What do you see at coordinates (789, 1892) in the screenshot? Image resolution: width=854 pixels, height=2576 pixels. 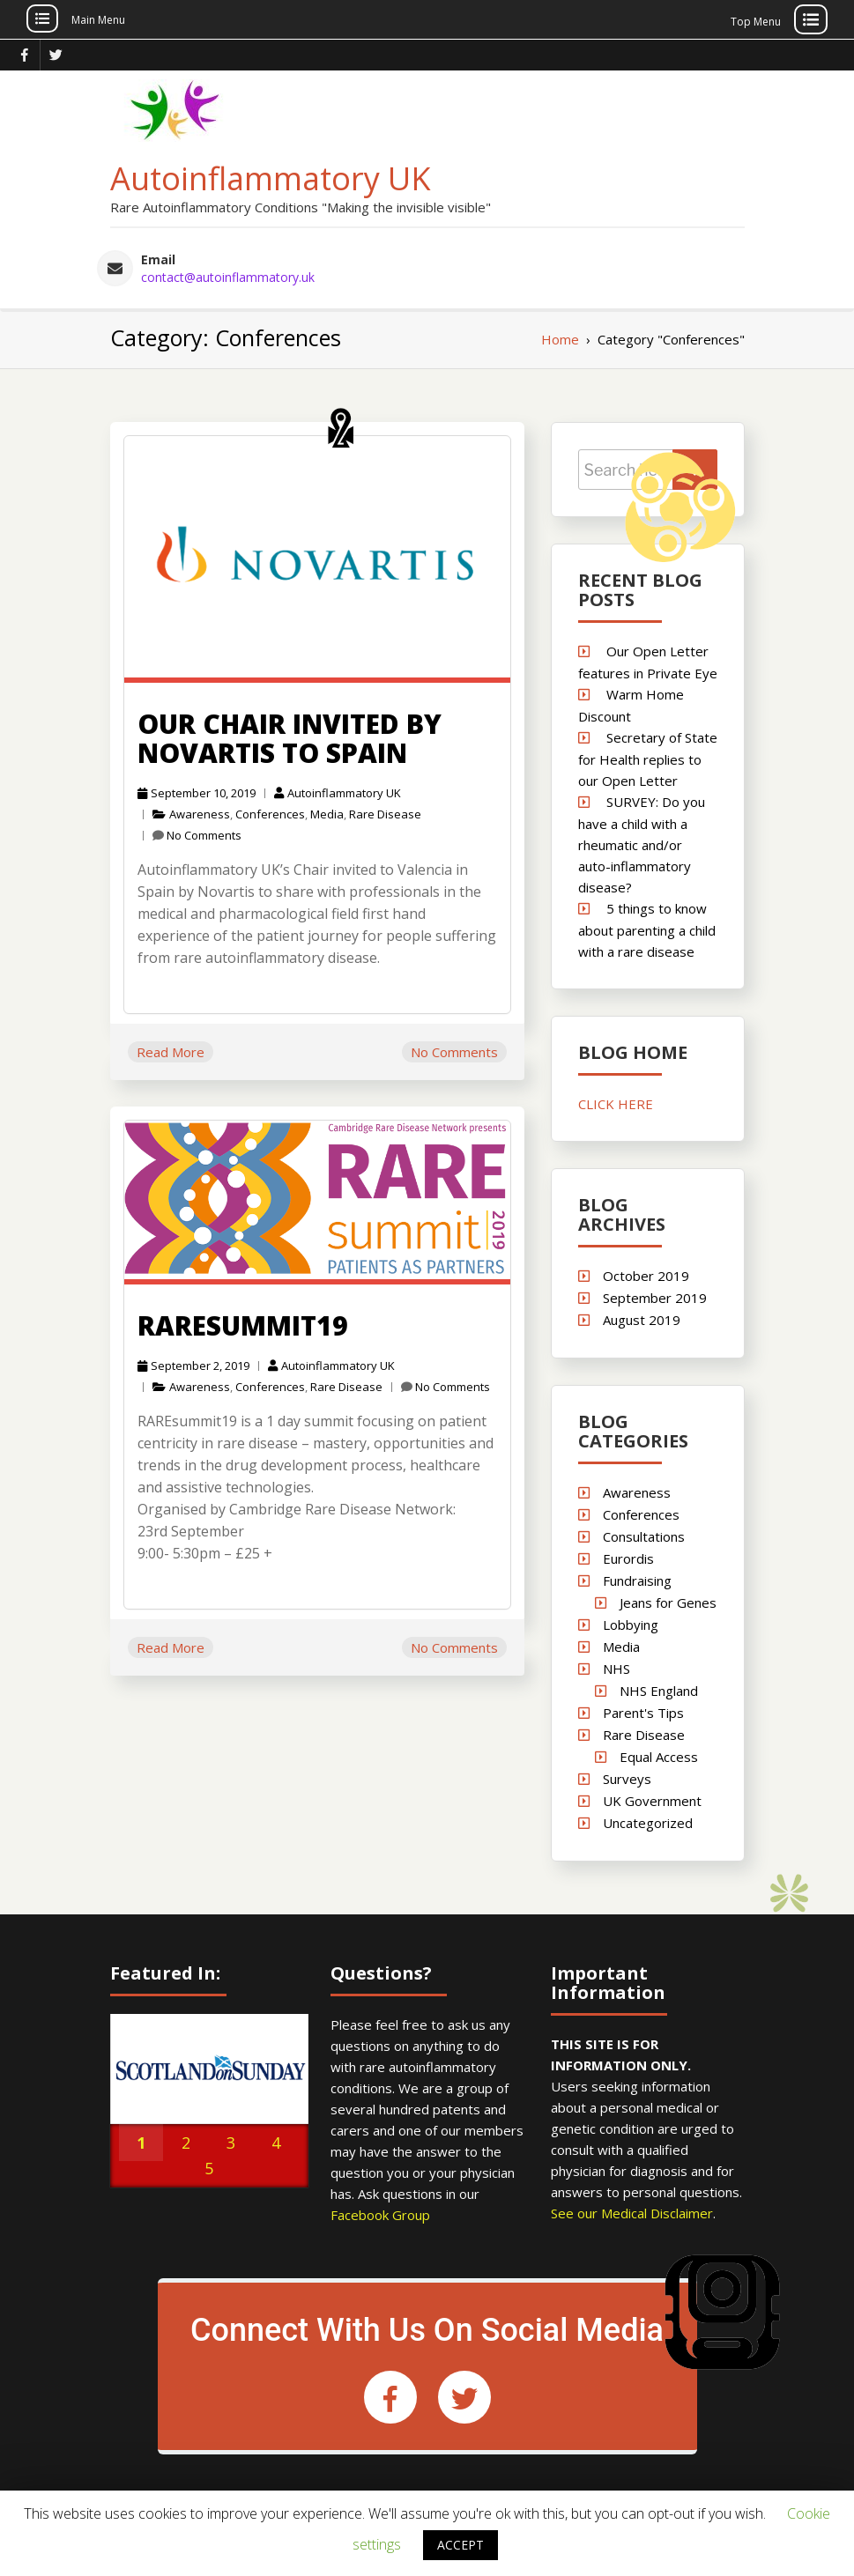 I see `equip fairy wings accessory` at bounding box center [789, 1892].